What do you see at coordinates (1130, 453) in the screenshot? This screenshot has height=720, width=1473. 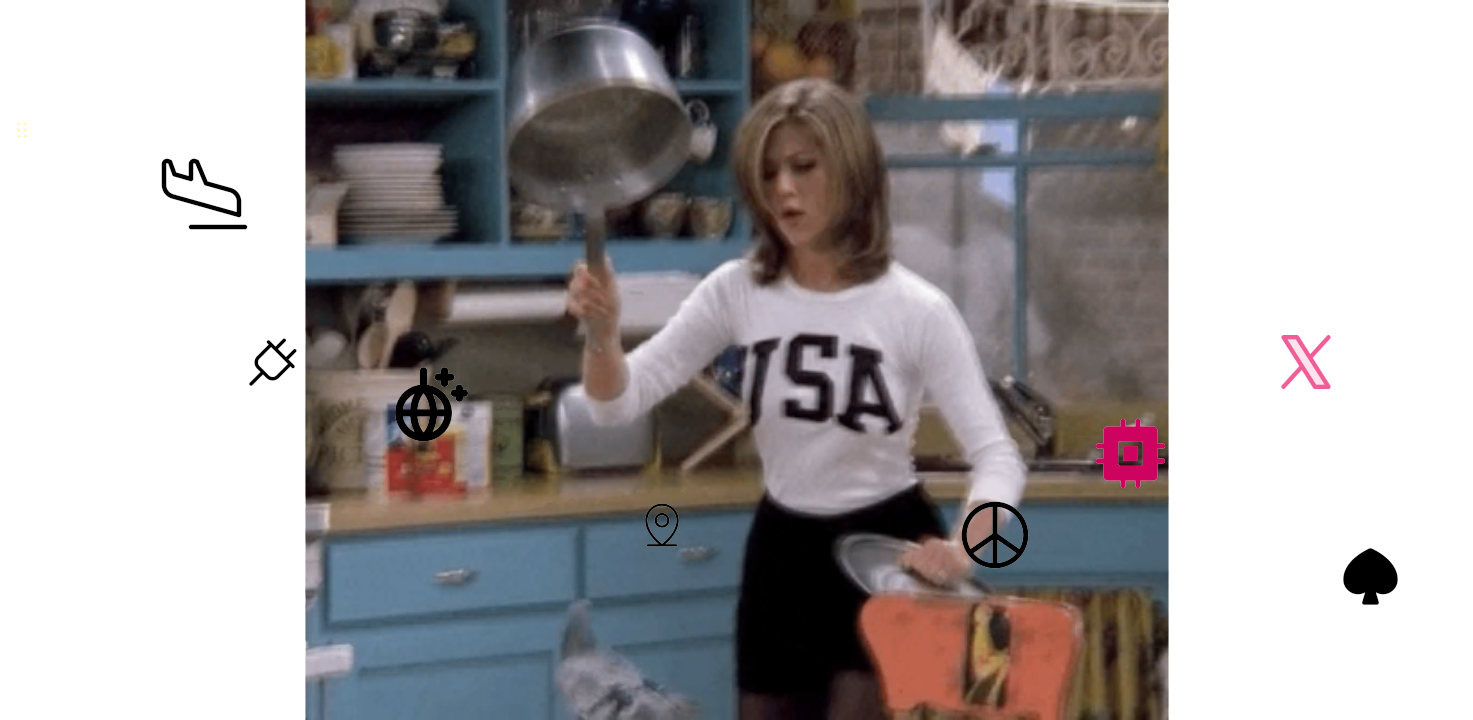 I see `view system processor information` at bounding box center [1130, 453].